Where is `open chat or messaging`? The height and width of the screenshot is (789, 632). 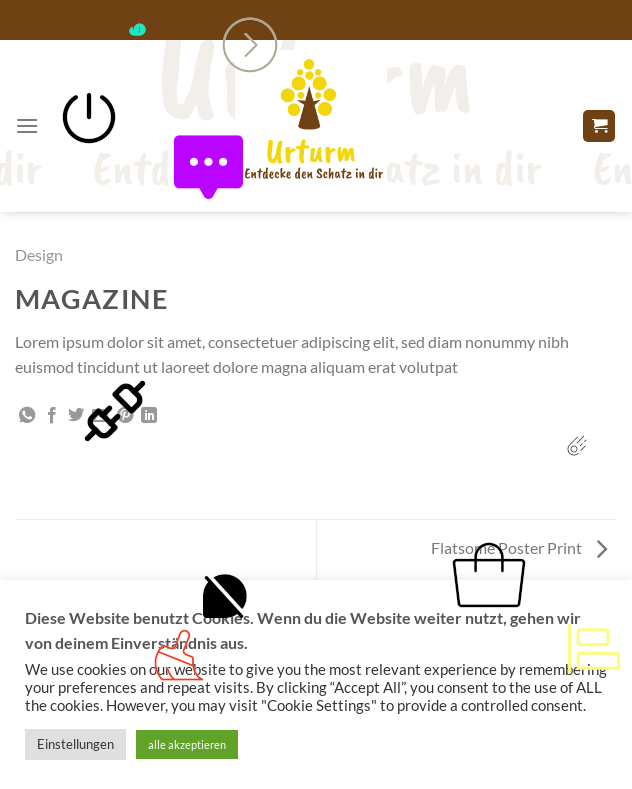 open chat or messaging is located at coordinates (208, 164).